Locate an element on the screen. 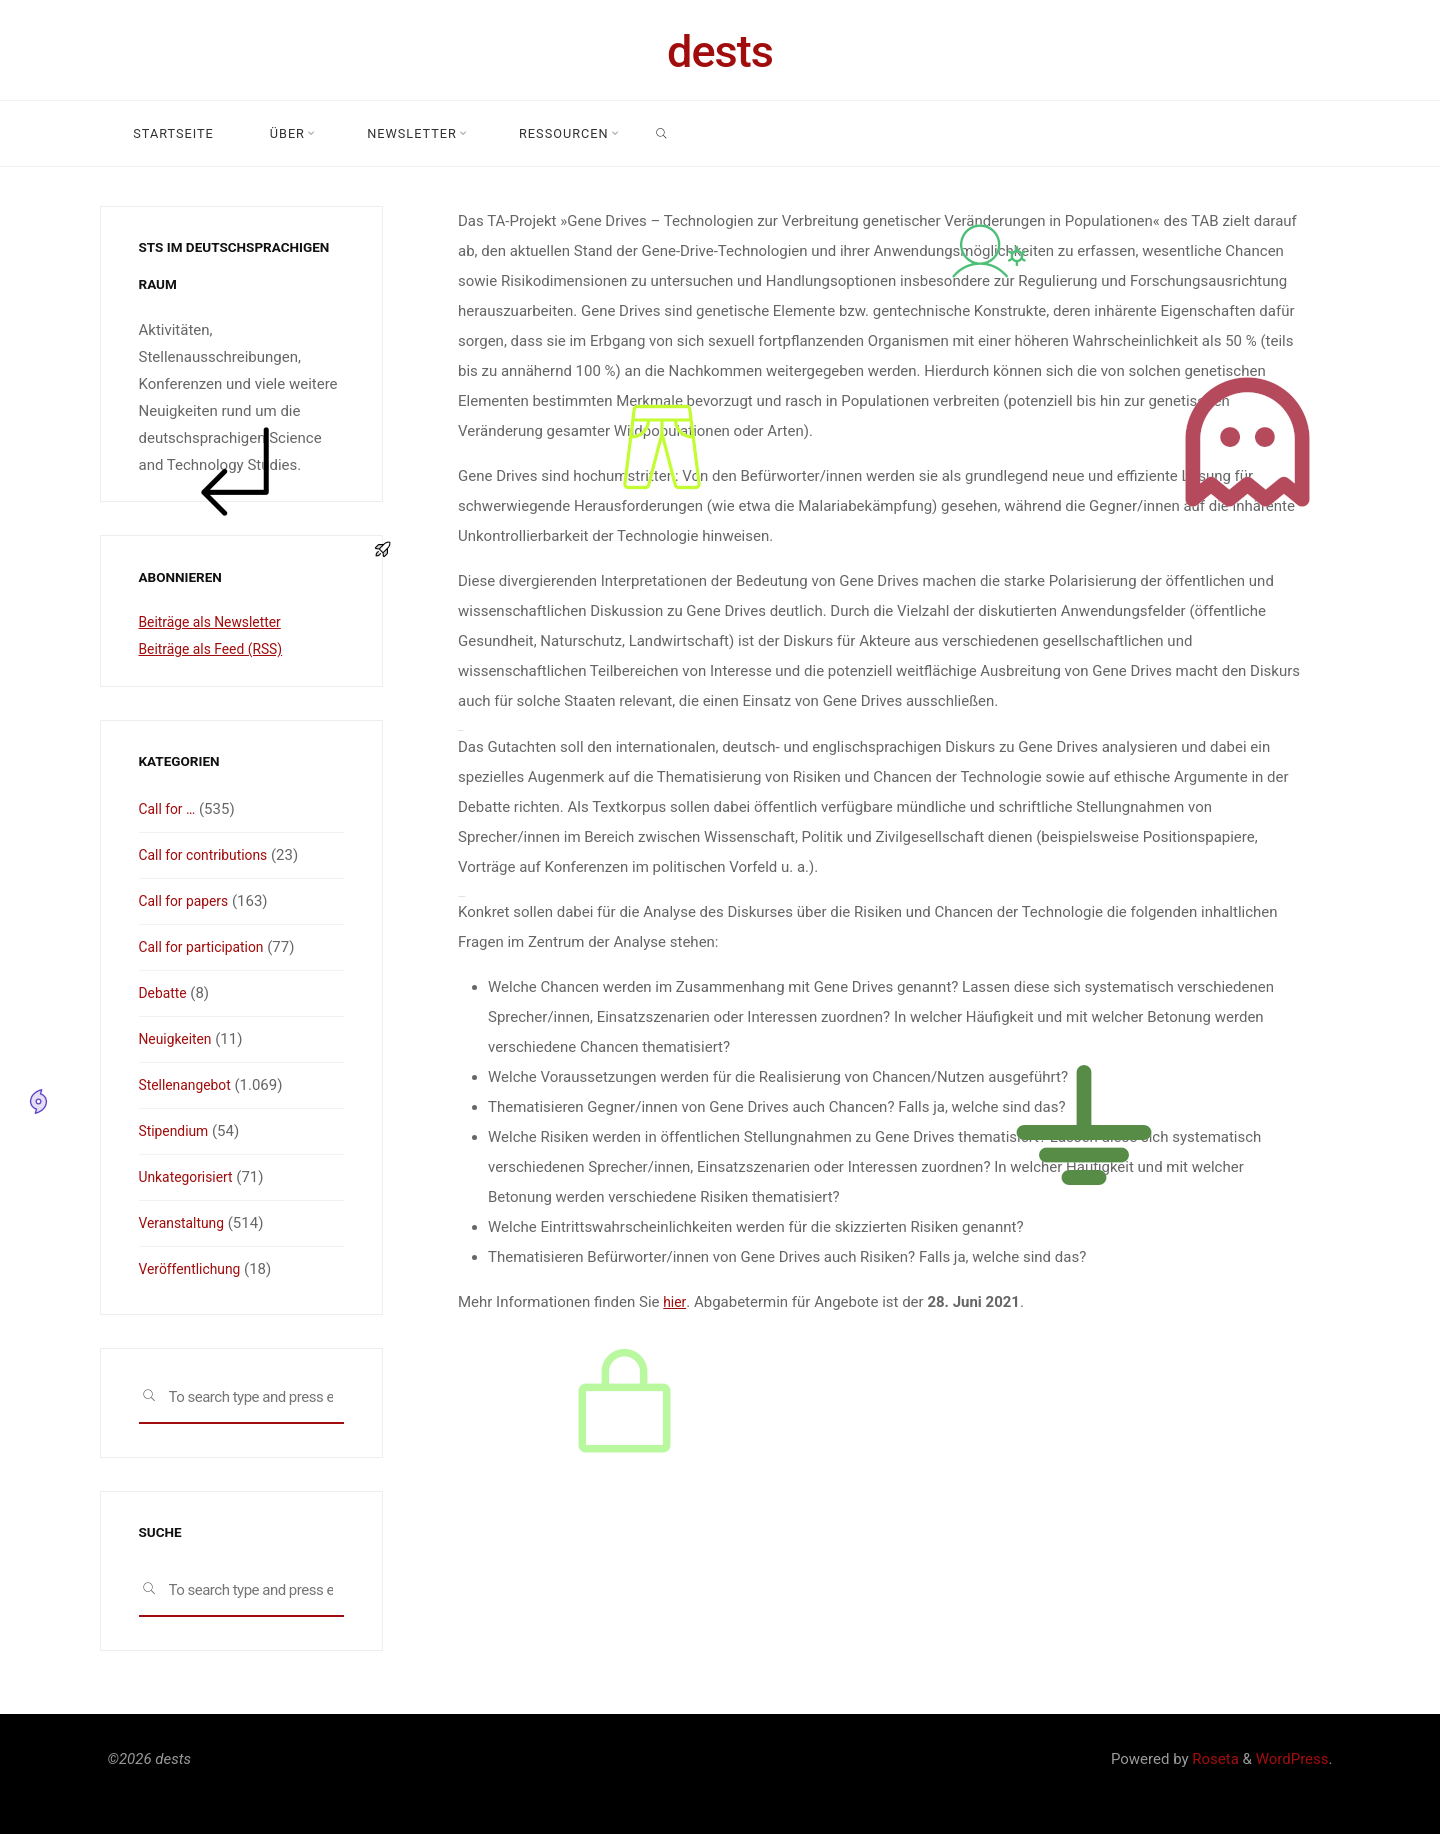 This screenshot has height=1834, width=1440. go back or return to previous step is located at coordinates (238, 471).